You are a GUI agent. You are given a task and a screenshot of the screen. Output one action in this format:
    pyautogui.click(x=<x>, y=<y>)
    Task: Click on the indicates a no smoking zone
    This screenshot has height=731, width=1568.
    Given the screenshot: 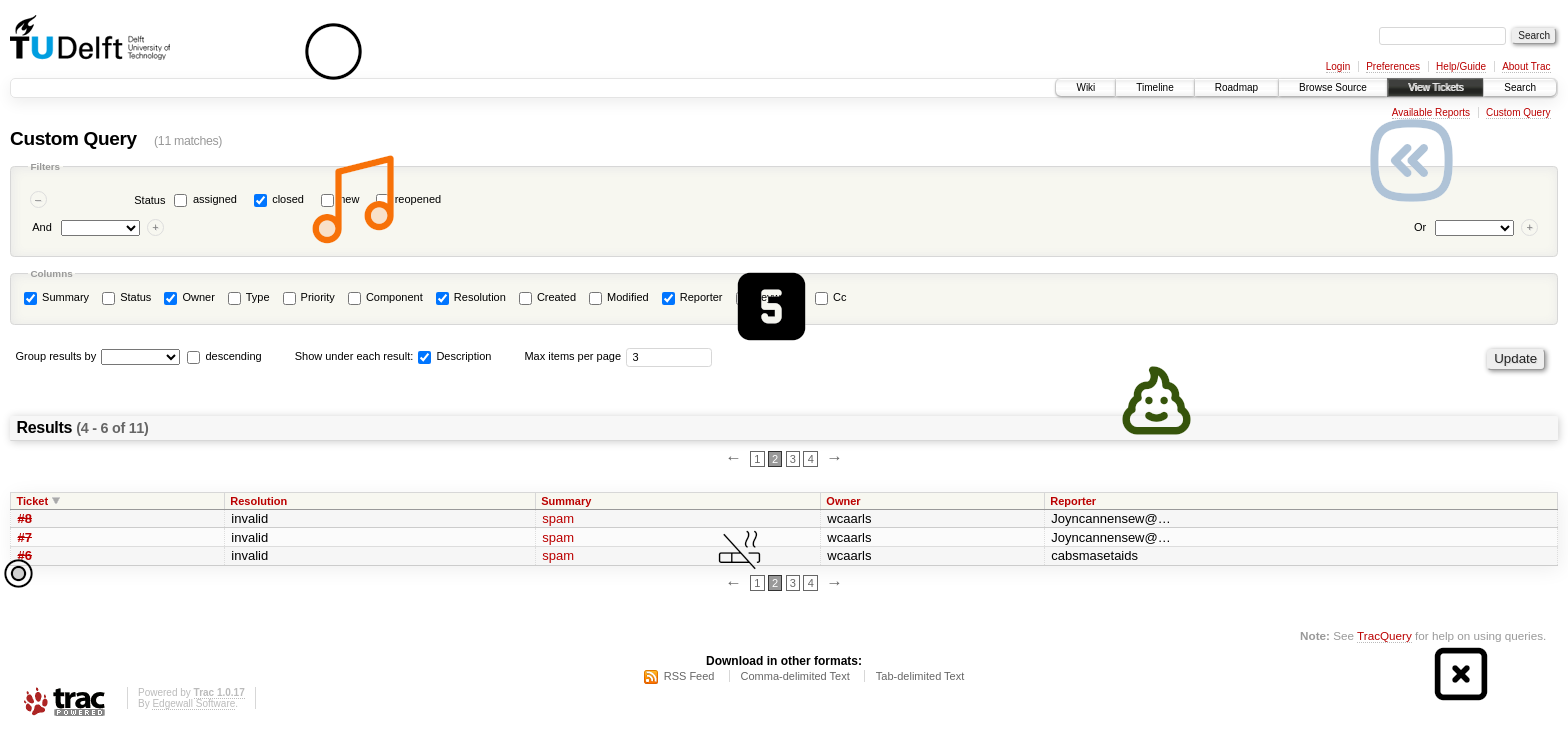 What is the action you would take?
    pyautogui.click(x=739, y=551)
    